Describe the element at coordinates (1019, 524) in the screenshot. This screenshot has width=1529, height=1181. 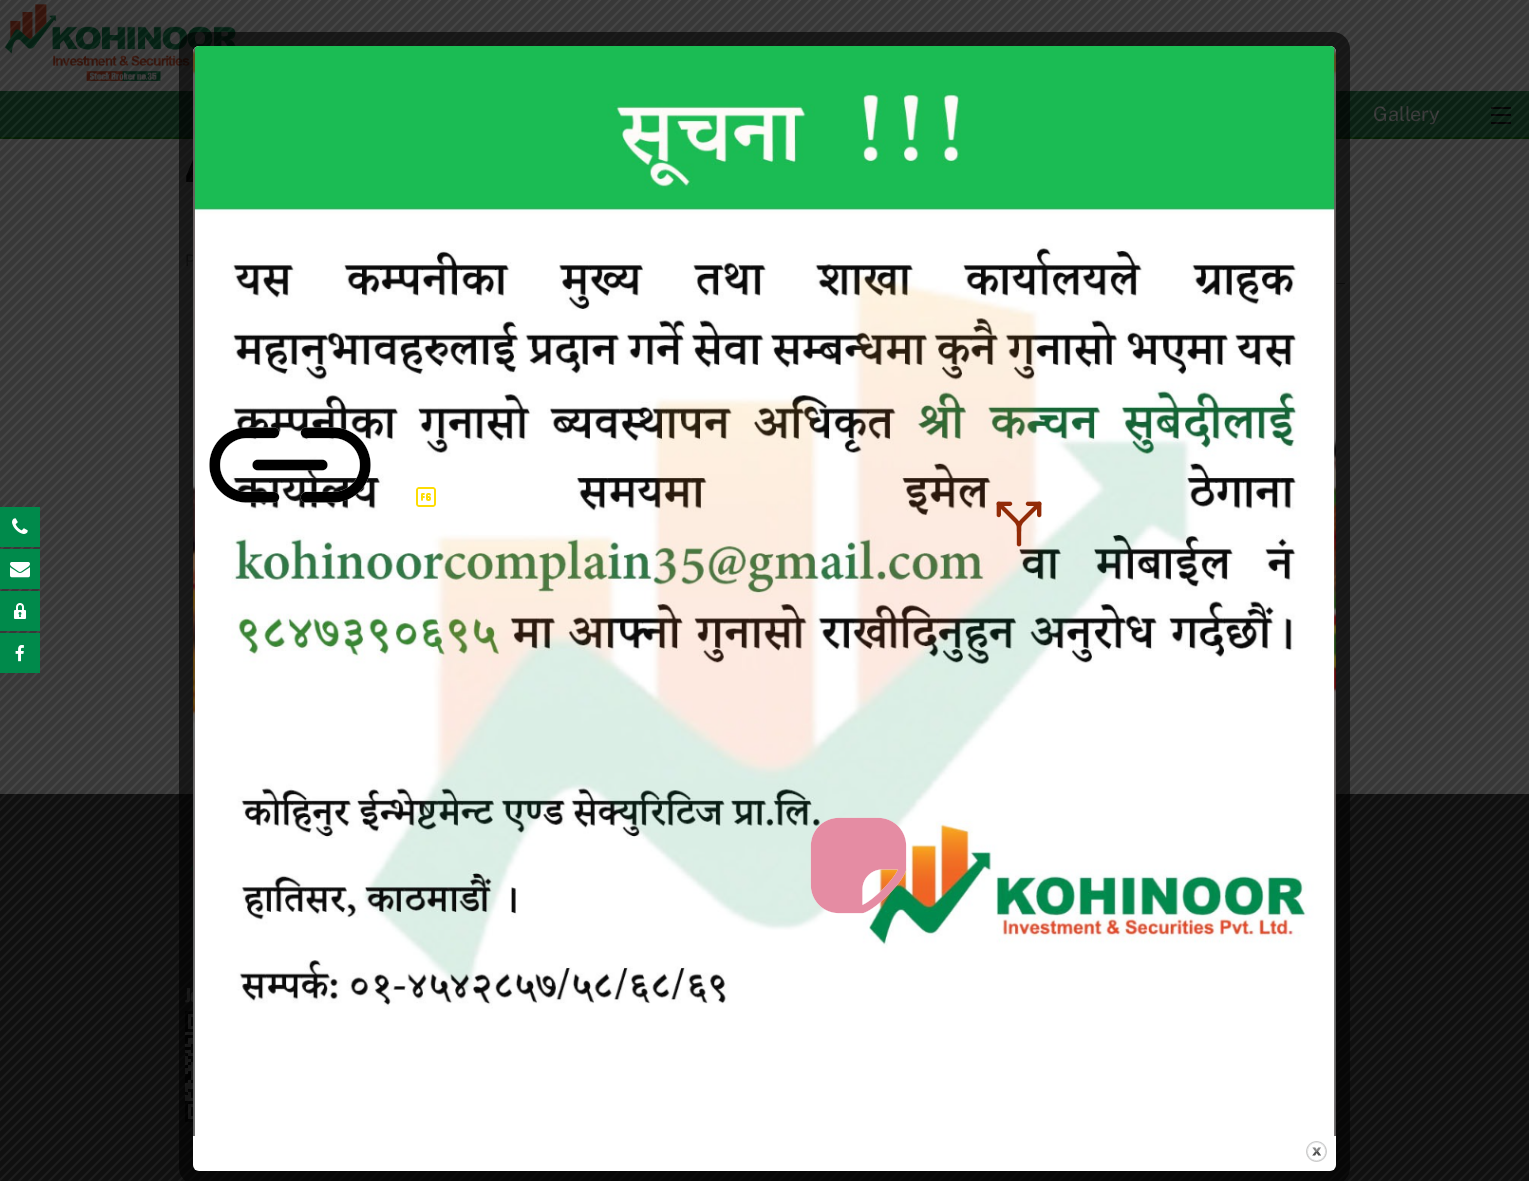
I see `split into two paths or options` at that location.